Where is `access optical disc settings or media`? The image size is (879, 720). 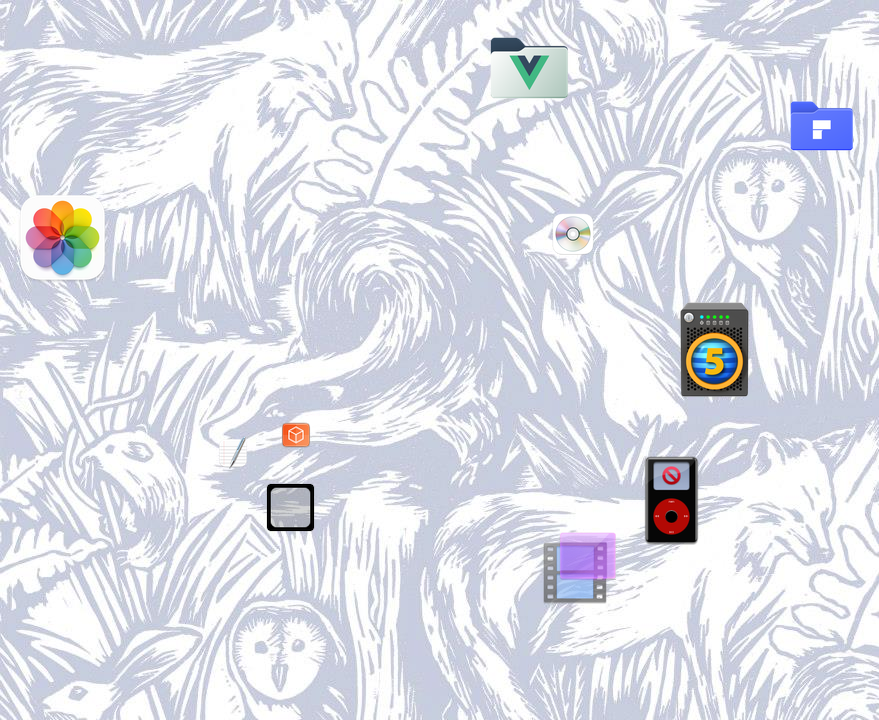
access optical disc settings or media is located at coordinates (573, 234).